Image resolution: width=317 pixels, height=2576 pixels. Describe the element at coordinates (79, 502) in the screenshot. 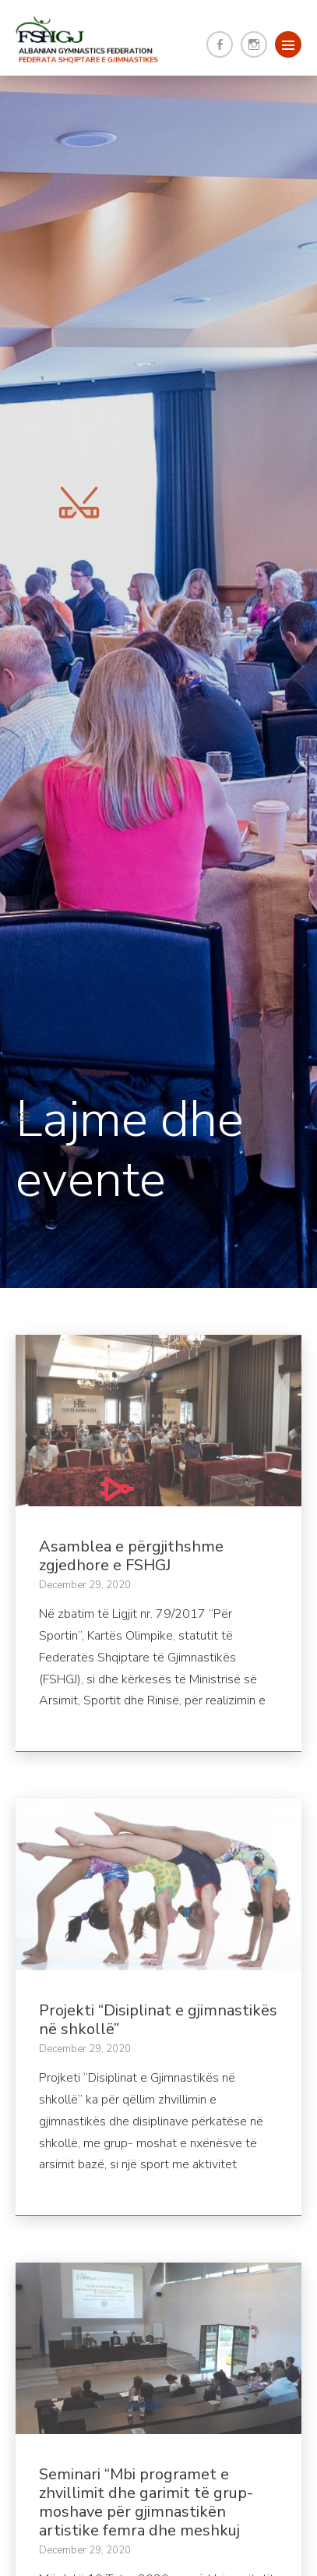

I see `view hockey scores and updates` at that location.